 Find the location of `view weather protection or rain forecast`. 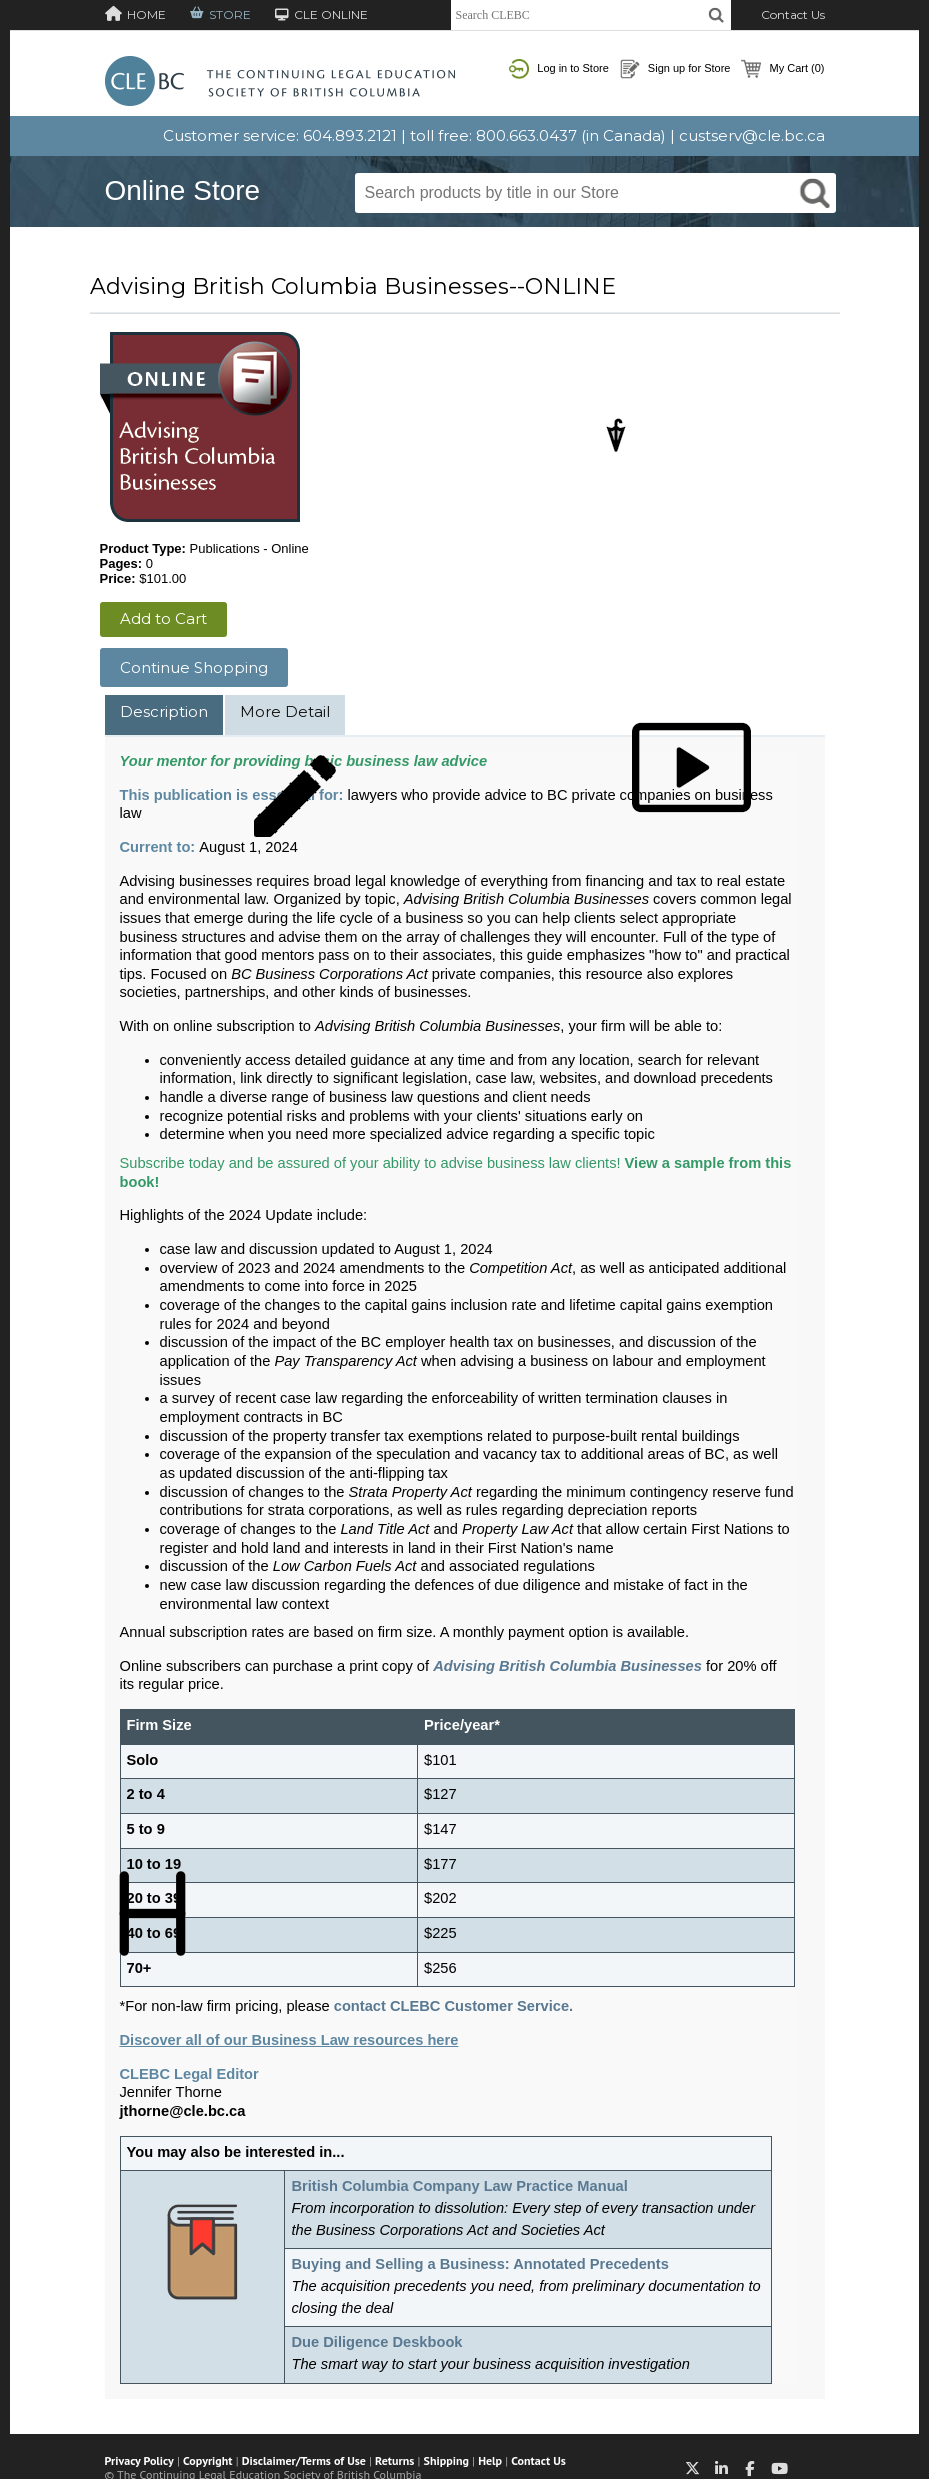

view weather protection or rain forecast is located at coordinates (616, 436).